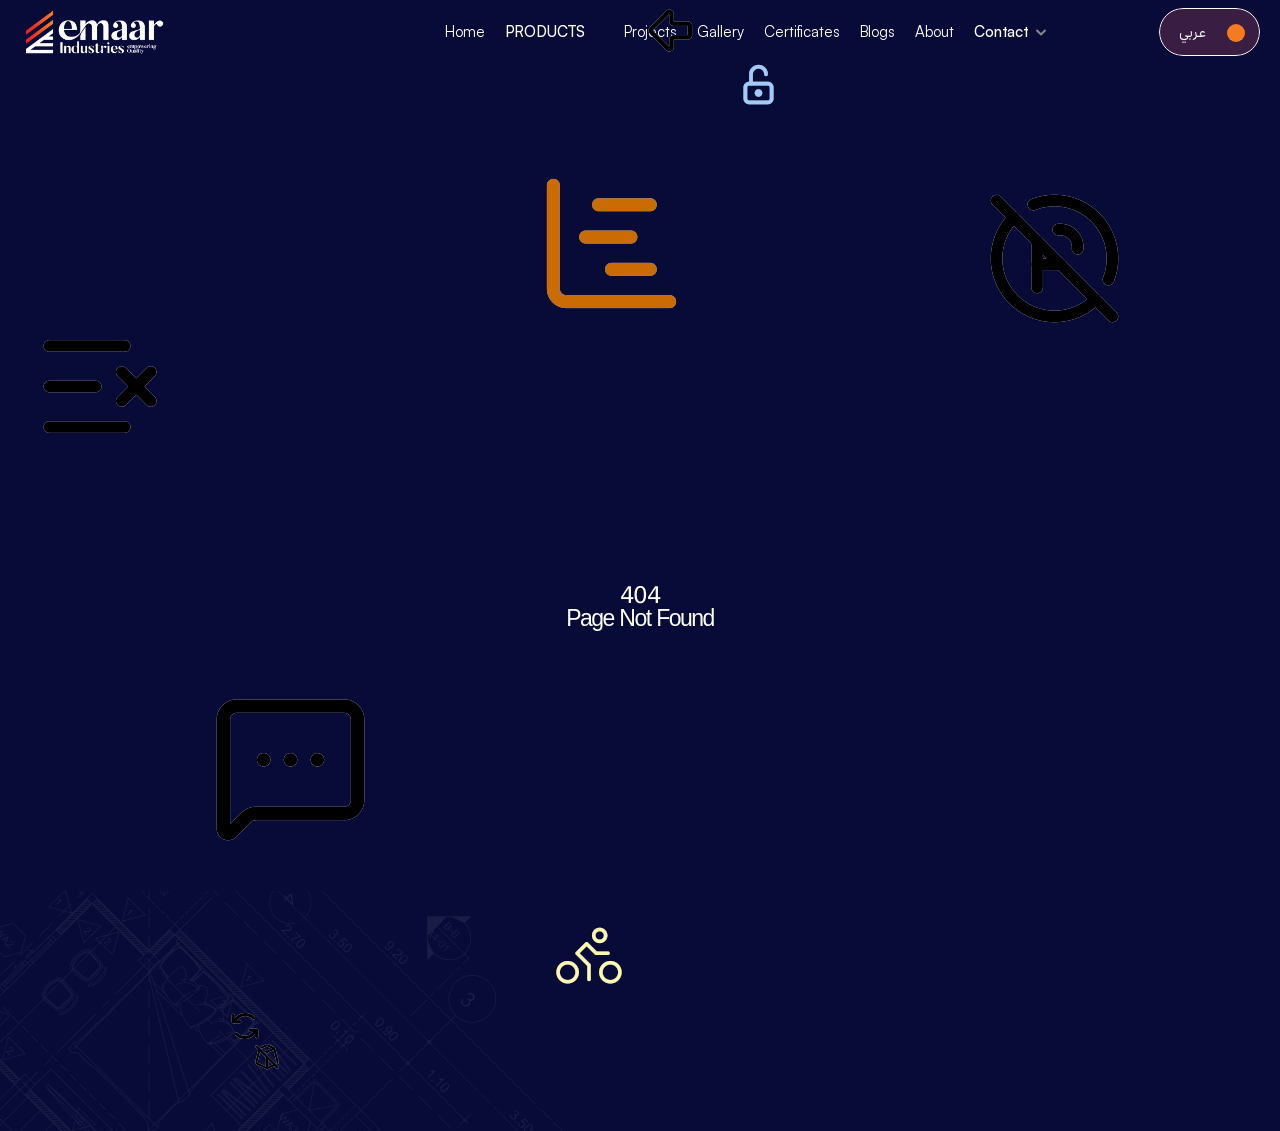 Image resolution: width=1280 pixels, height=1131 pixels. Describe the element at coordinates (758, 85) in the screenshot. I see `unlocked or unsecured state` at that location.